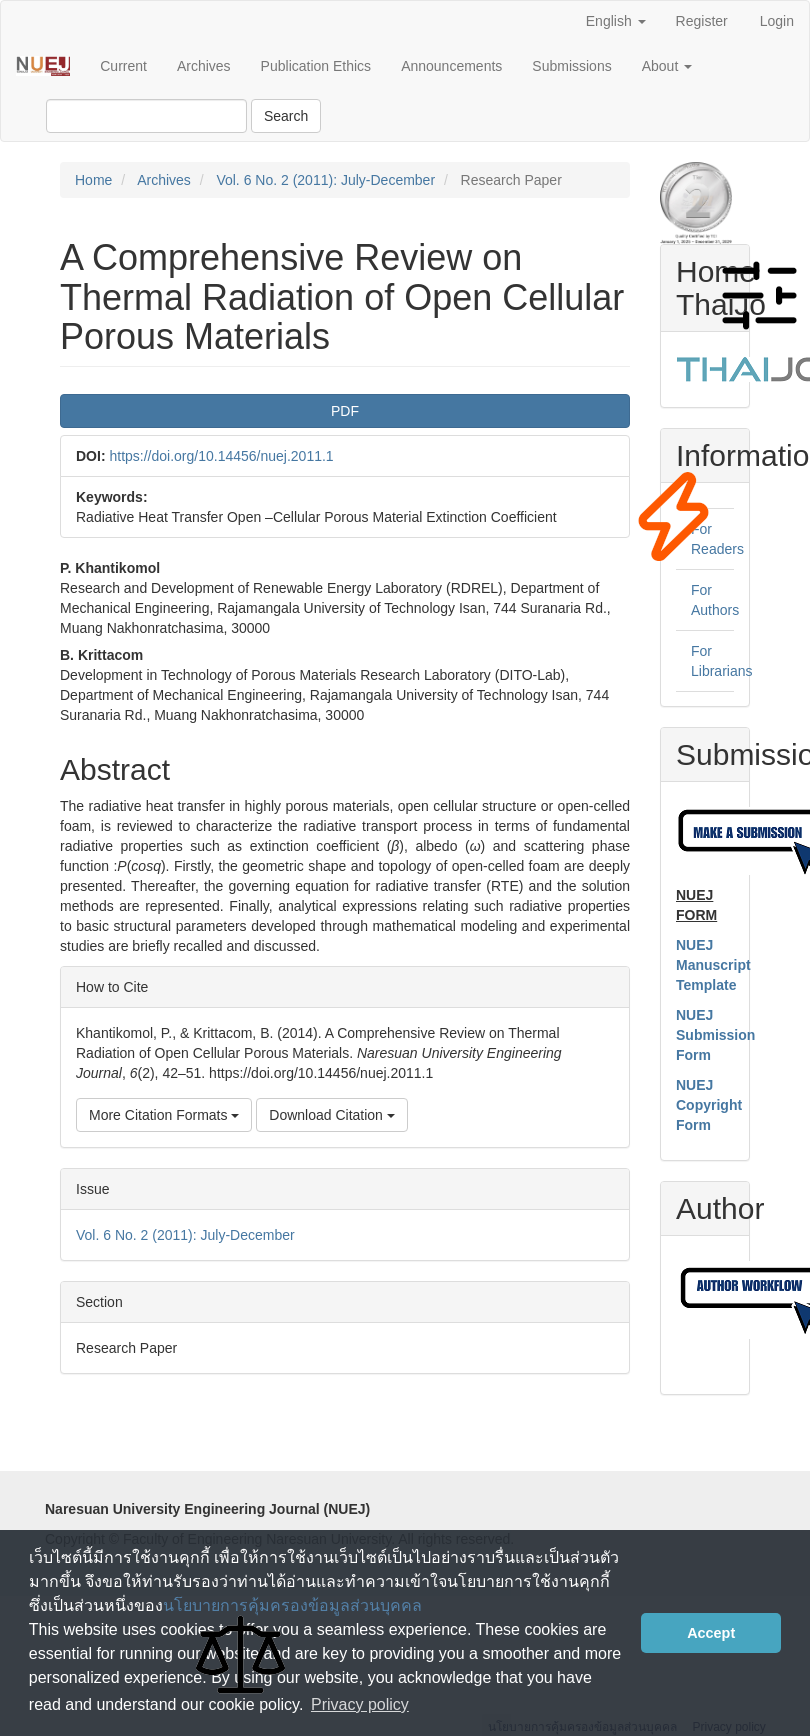  Describe the element at coordinates (759, 294) in the screenshot. I see `adjust settings or preferences` at that location.